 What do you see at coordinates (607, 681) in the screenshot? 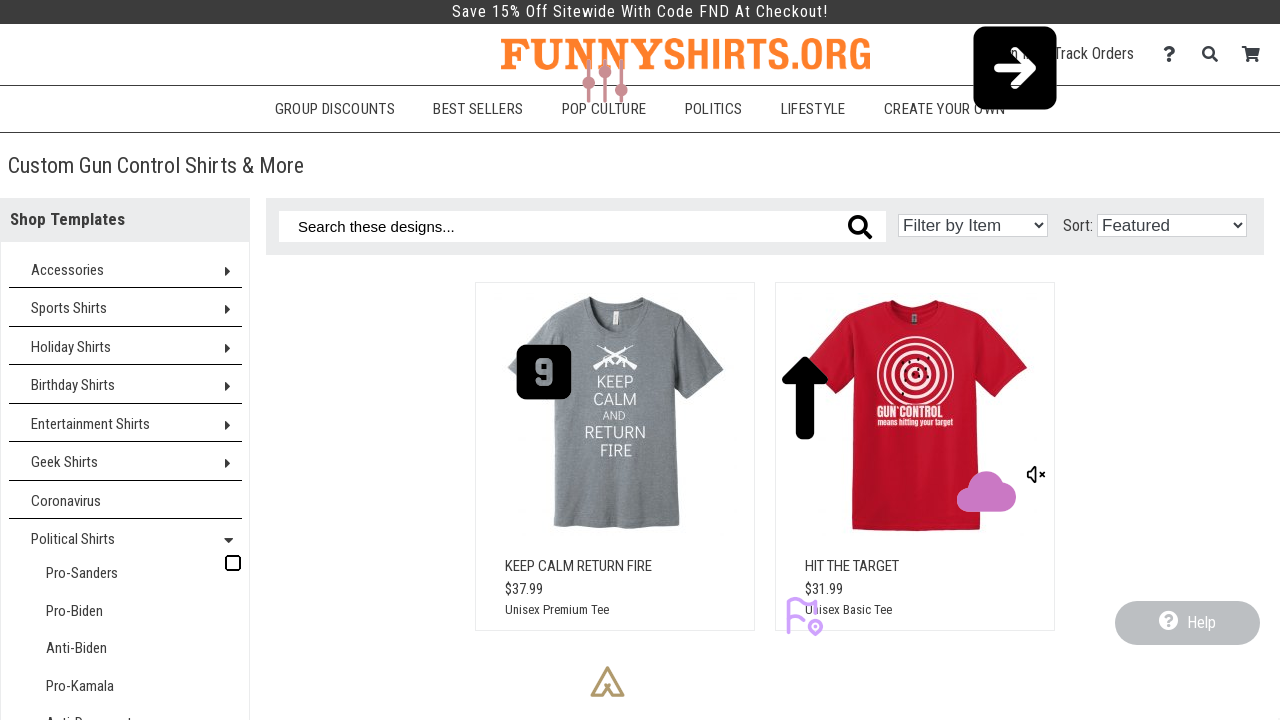
I see `view camping or outdoor accommodation options` at bounding box center [607, 681].